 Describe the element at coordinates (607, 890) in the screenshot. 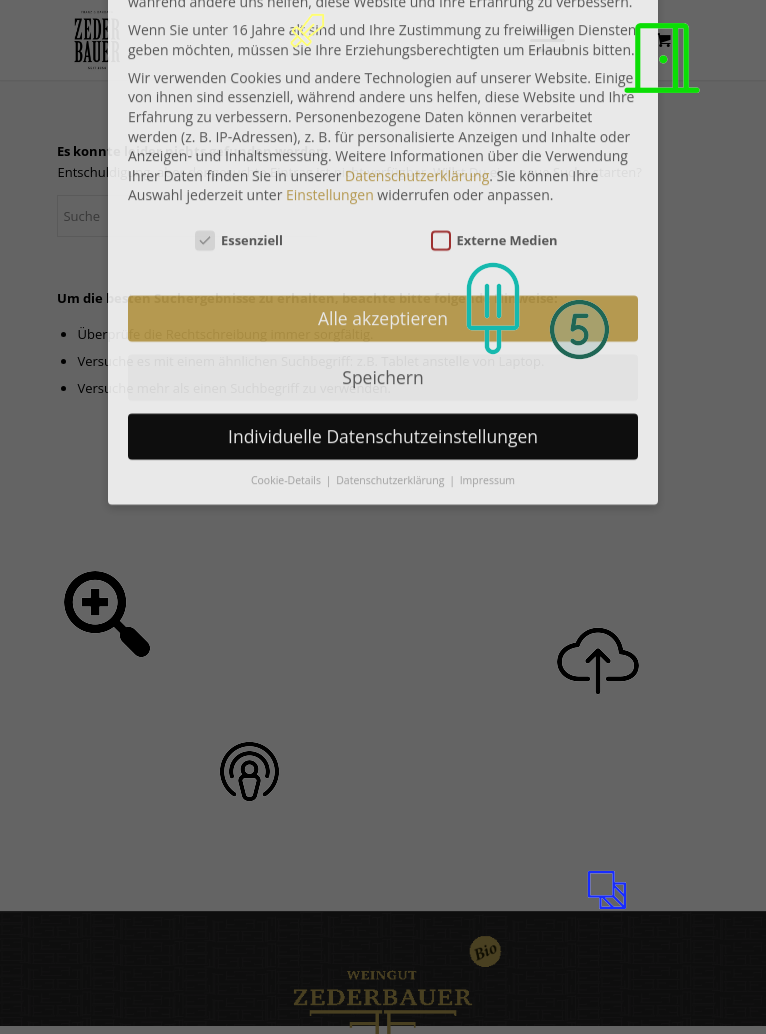

I see `remove or subtract a layer from selection` at that location.